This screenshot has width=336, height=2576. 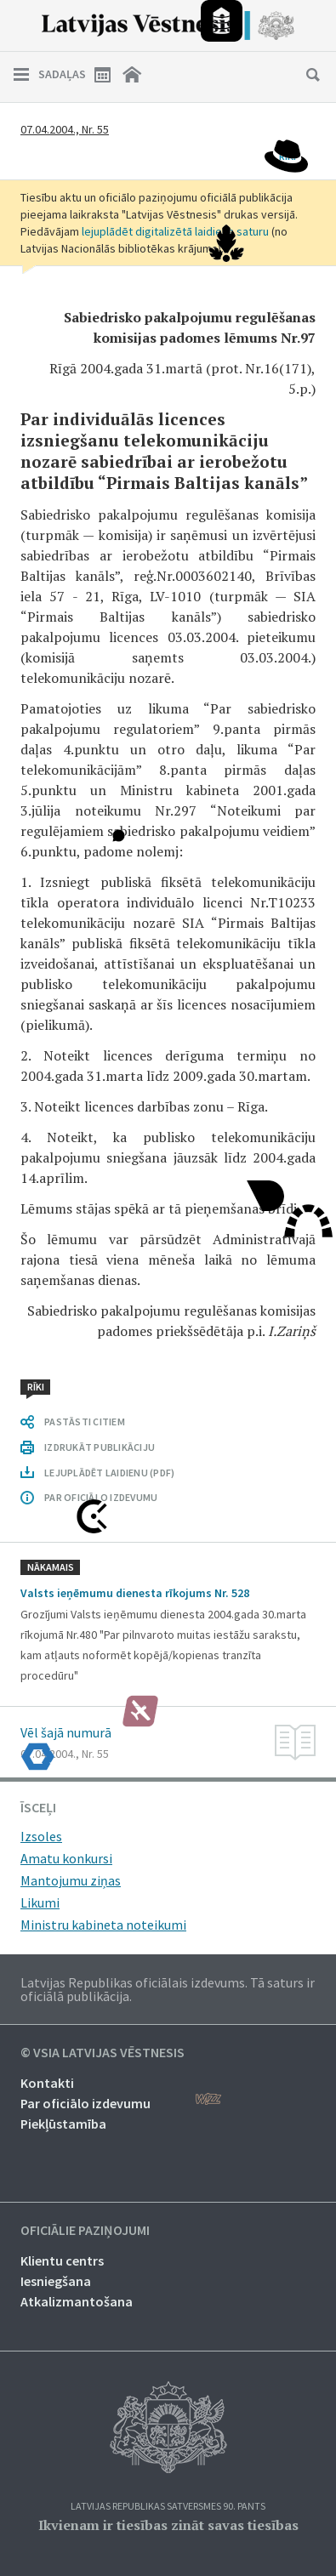 What do you see at coordinates (37, 1756) in the screenshot?
I see `webcomponents.org logo` at bounding box center [37, 1756].